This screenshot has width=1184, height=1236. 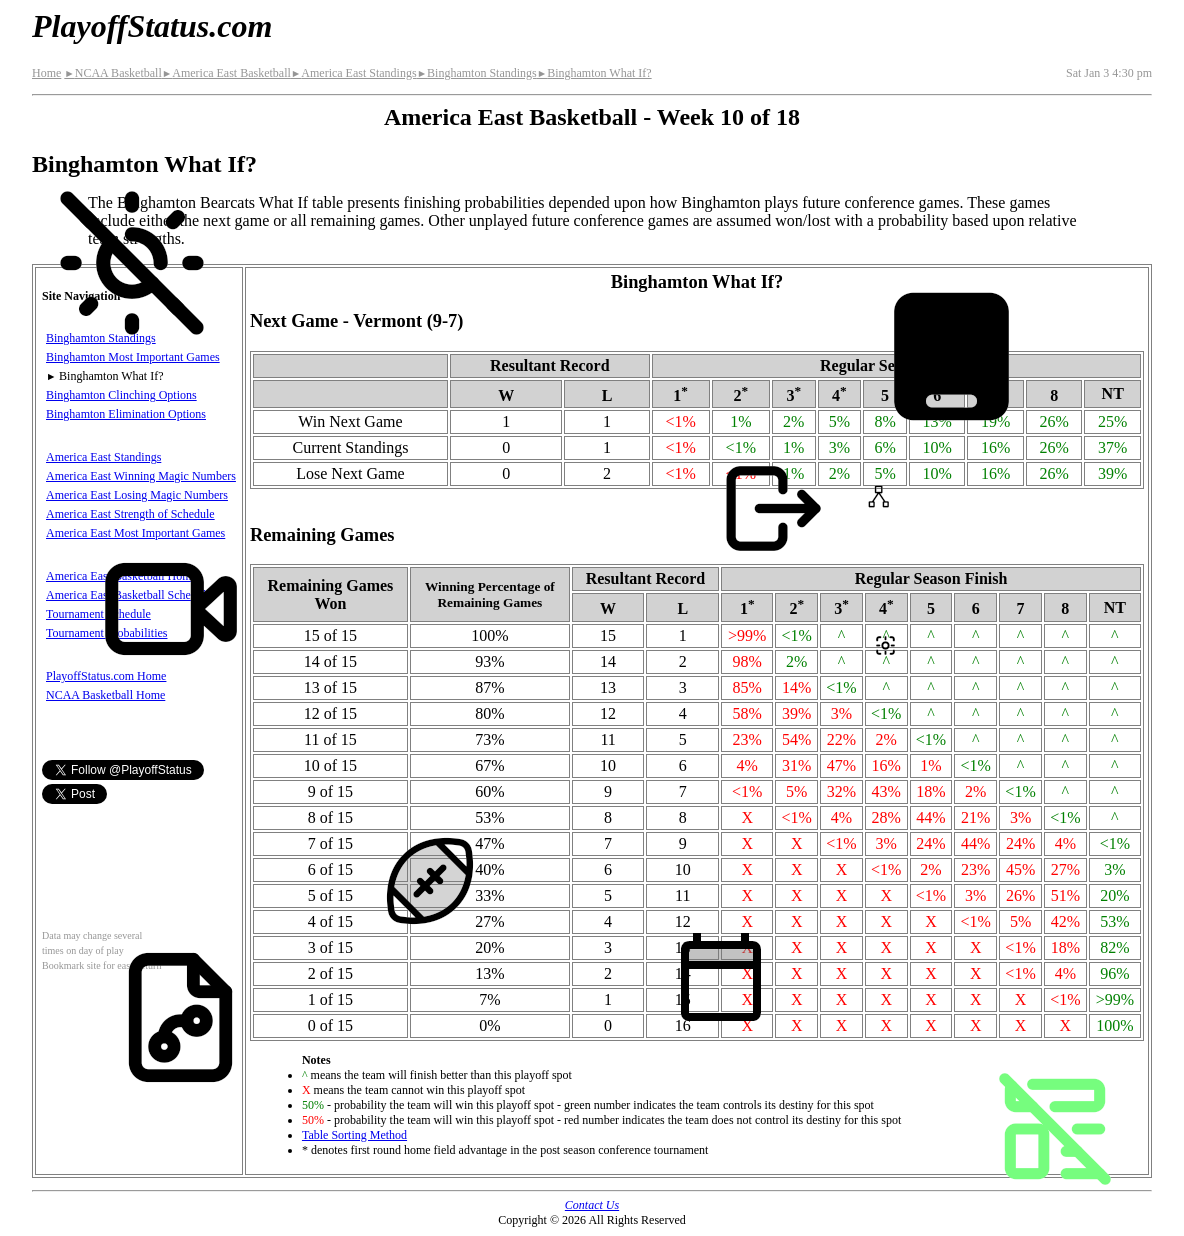 What do you see at coordinates (180, 1017) in the screenshot?
I see `open a vector graphics file` at bounding box center [180, 1017].